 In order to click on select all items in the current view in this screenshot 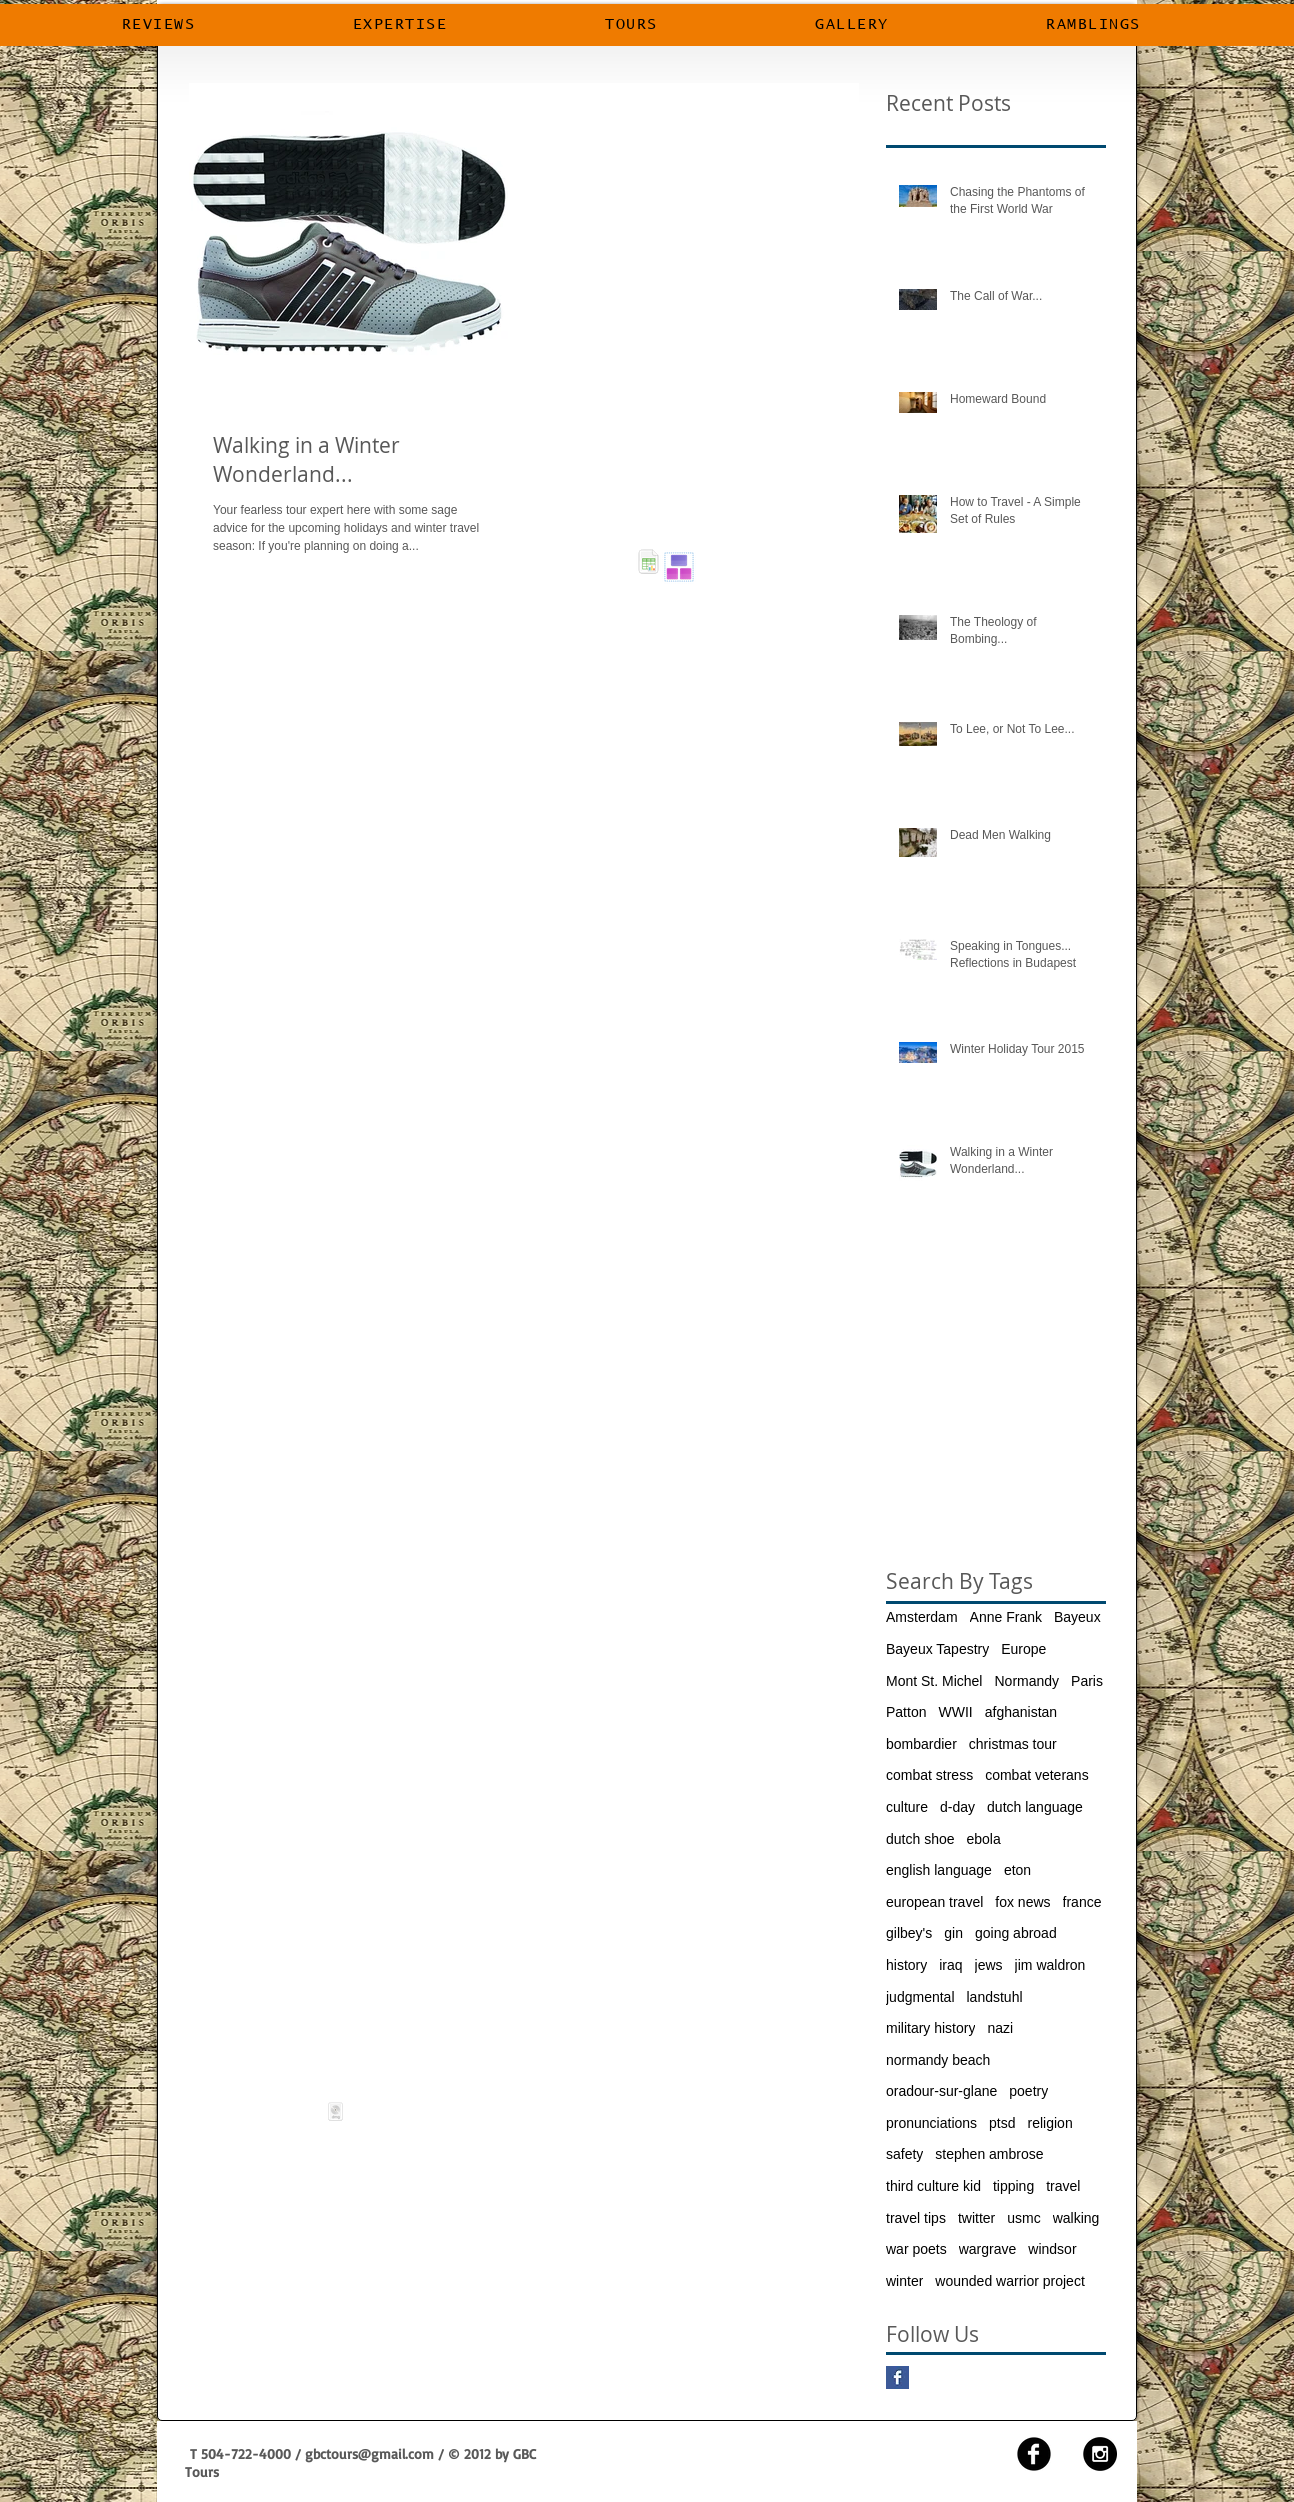, I will do `click(679, 567)`.